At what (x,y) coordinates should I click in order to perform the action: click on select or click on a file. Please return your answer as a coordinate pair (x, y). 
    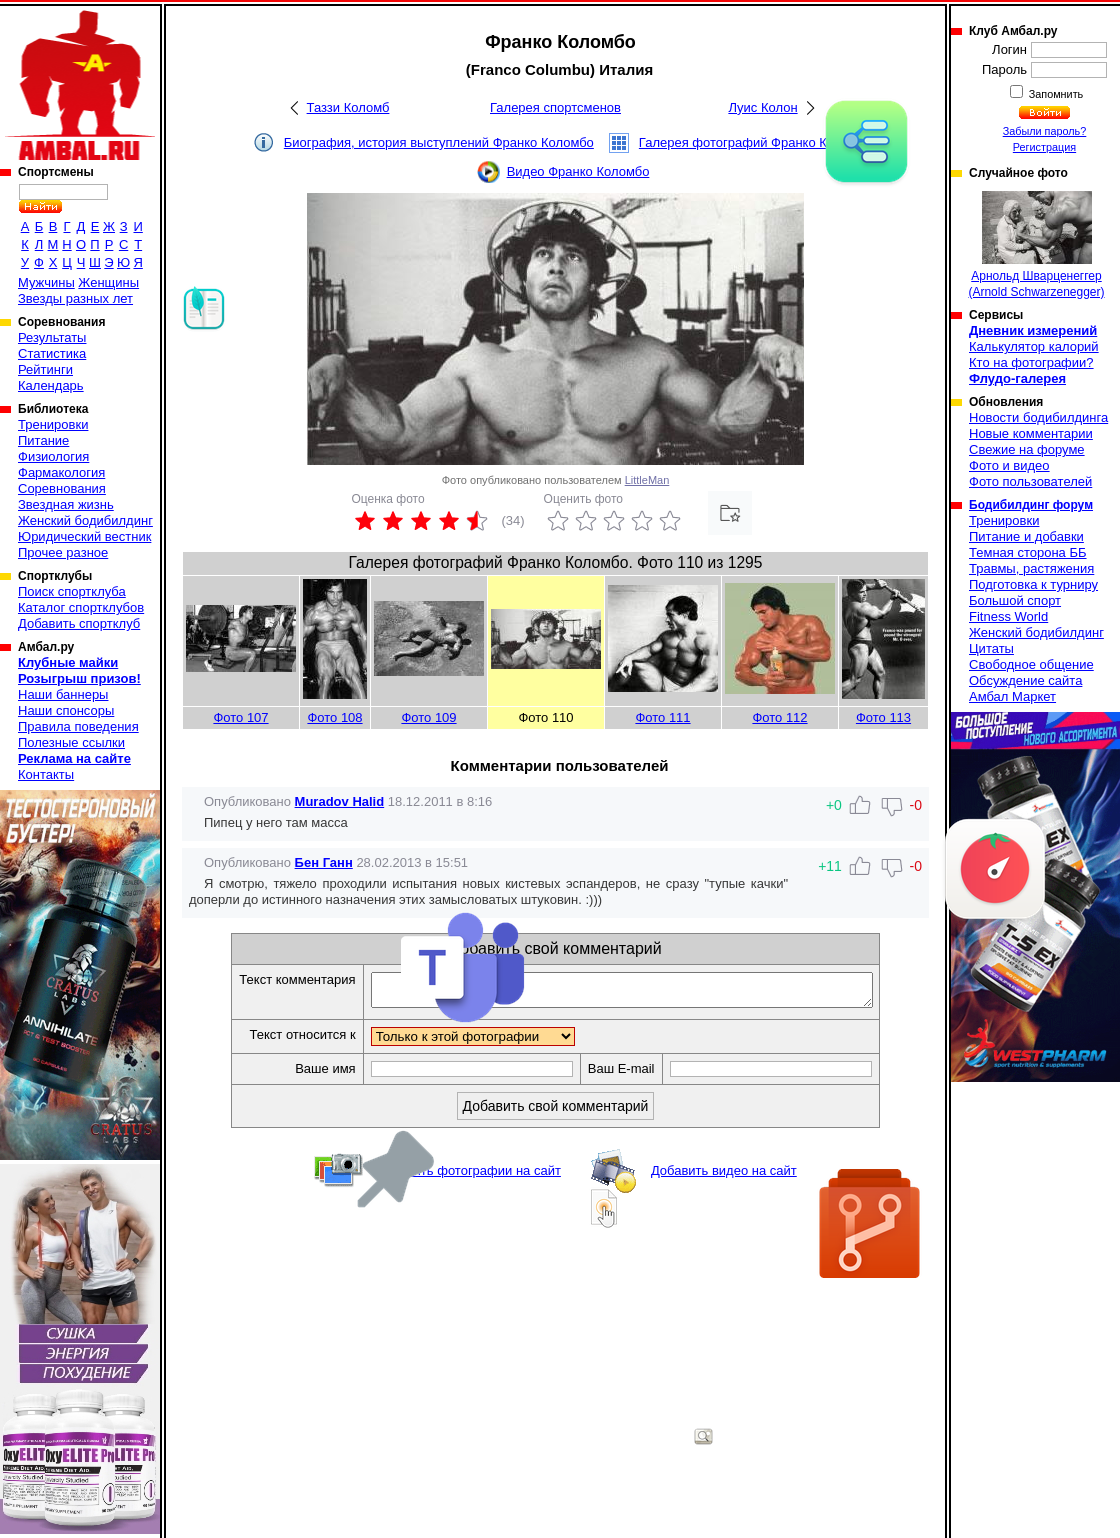
    Looking at the image, I should click on (604, 1207).